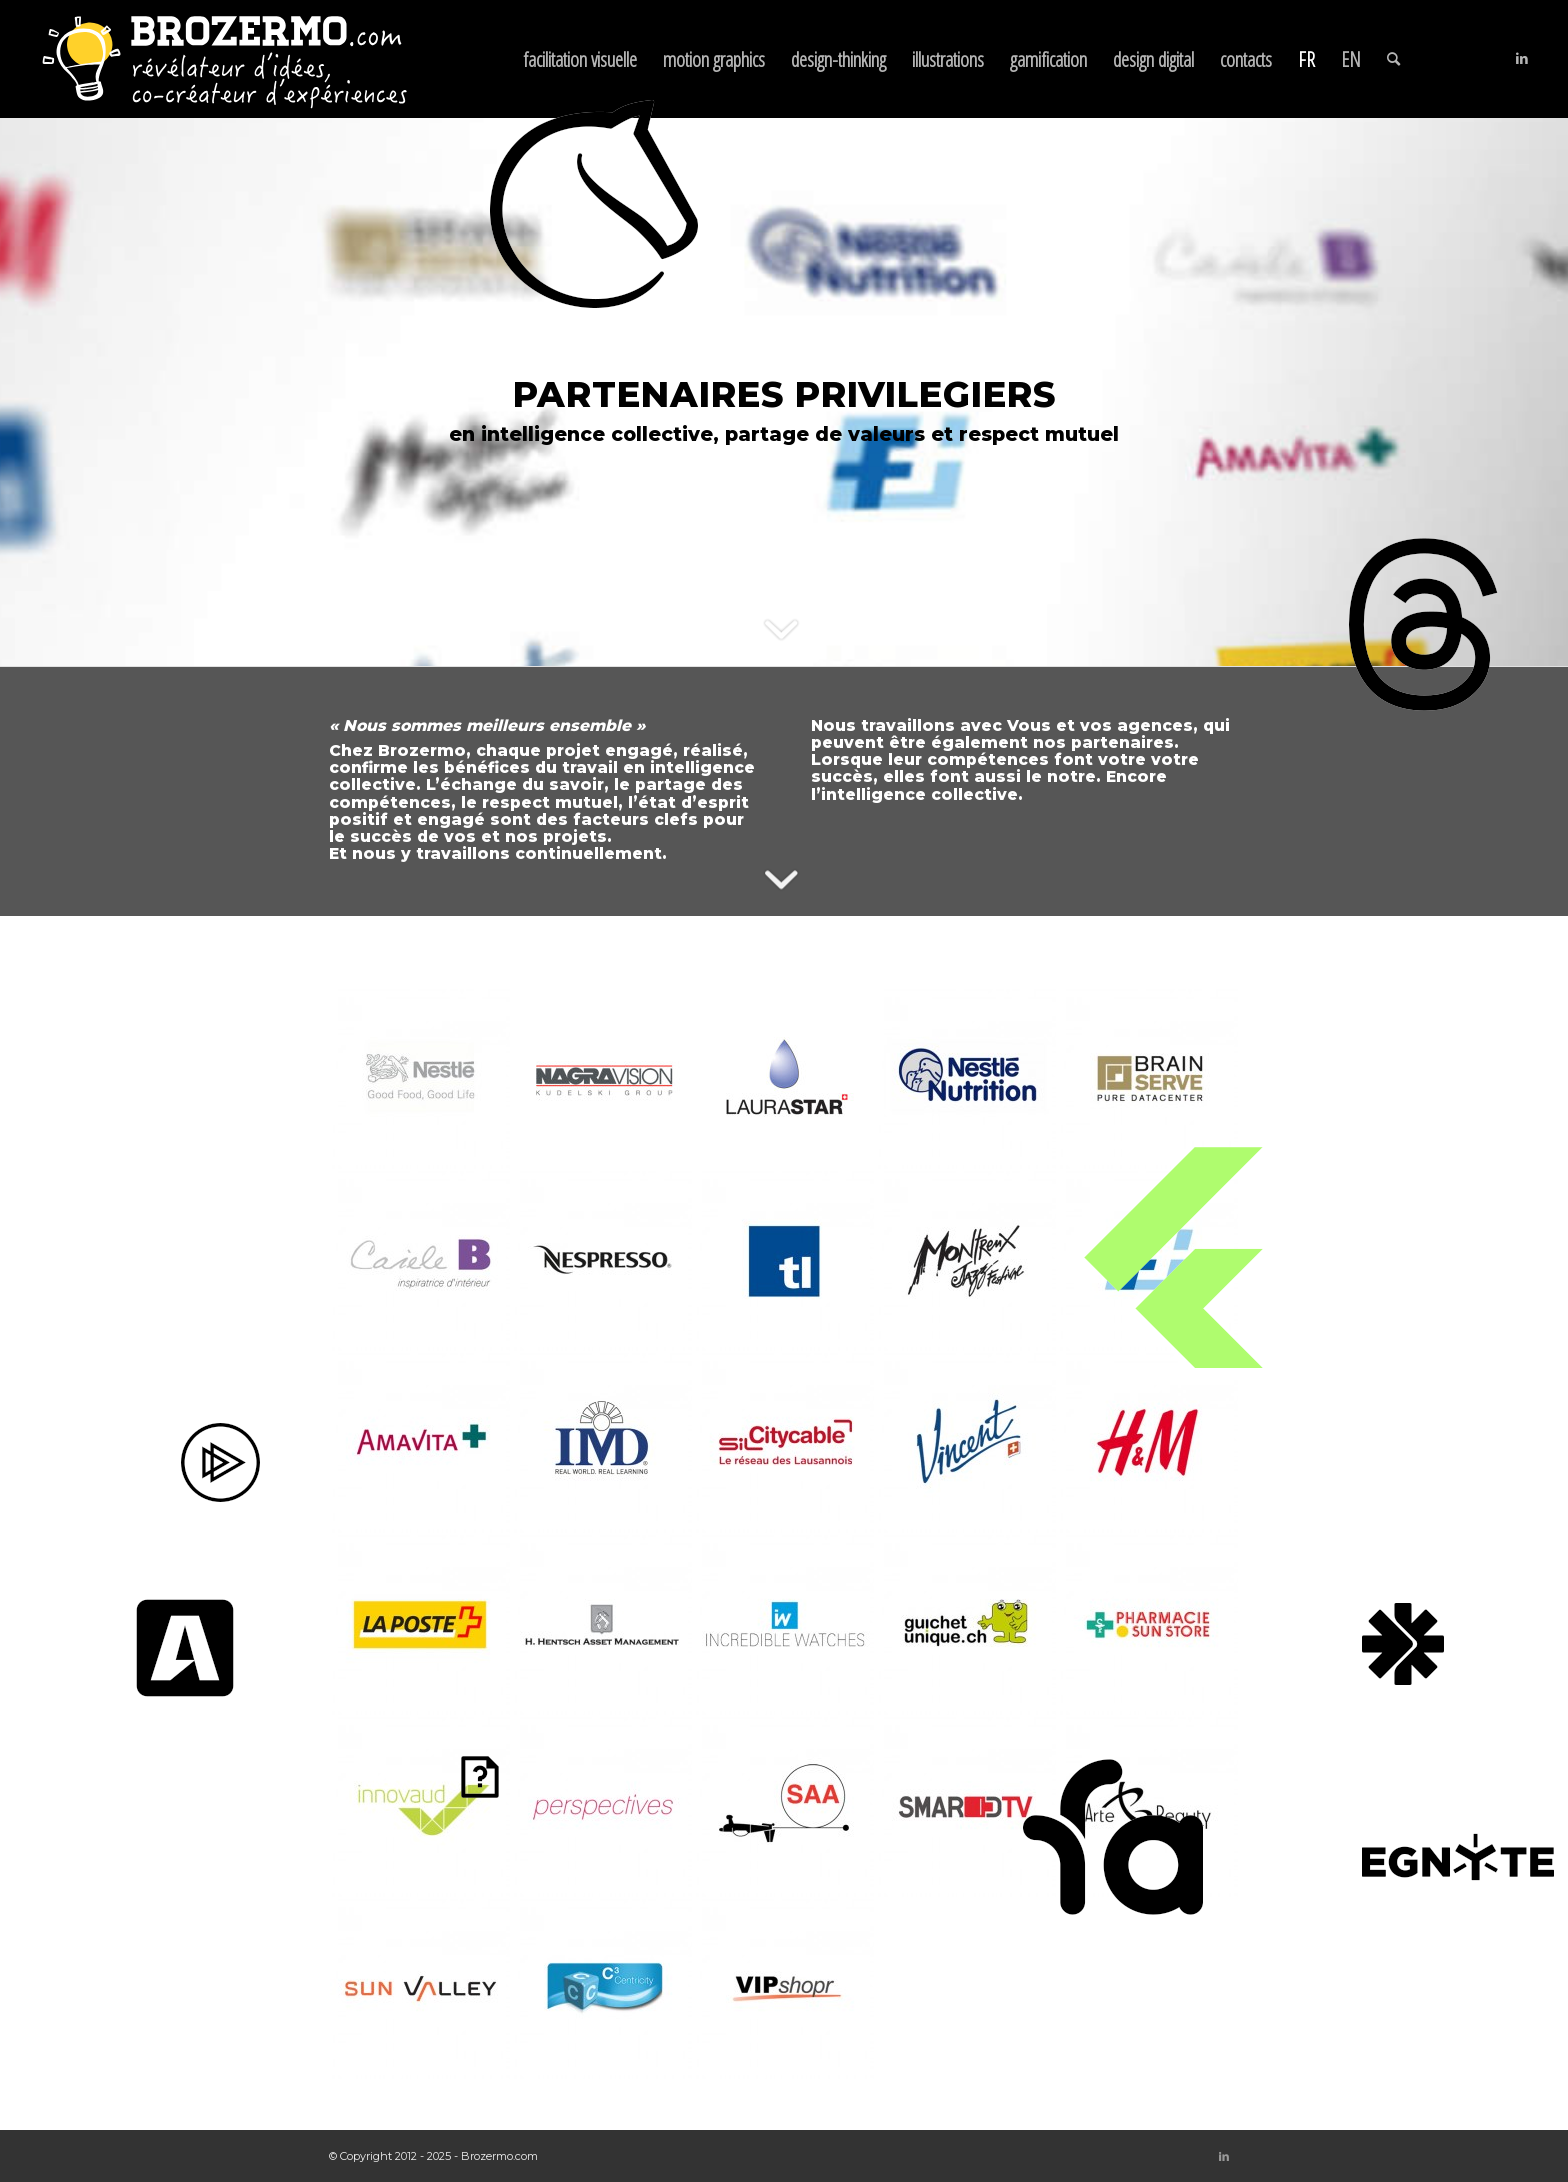 The width and height of the screenshot is (1568, 2182). What do you see at coordinates (1423, 624) in the screenshot?
I see `open the Threads app` at bounding box center [1423, 624].